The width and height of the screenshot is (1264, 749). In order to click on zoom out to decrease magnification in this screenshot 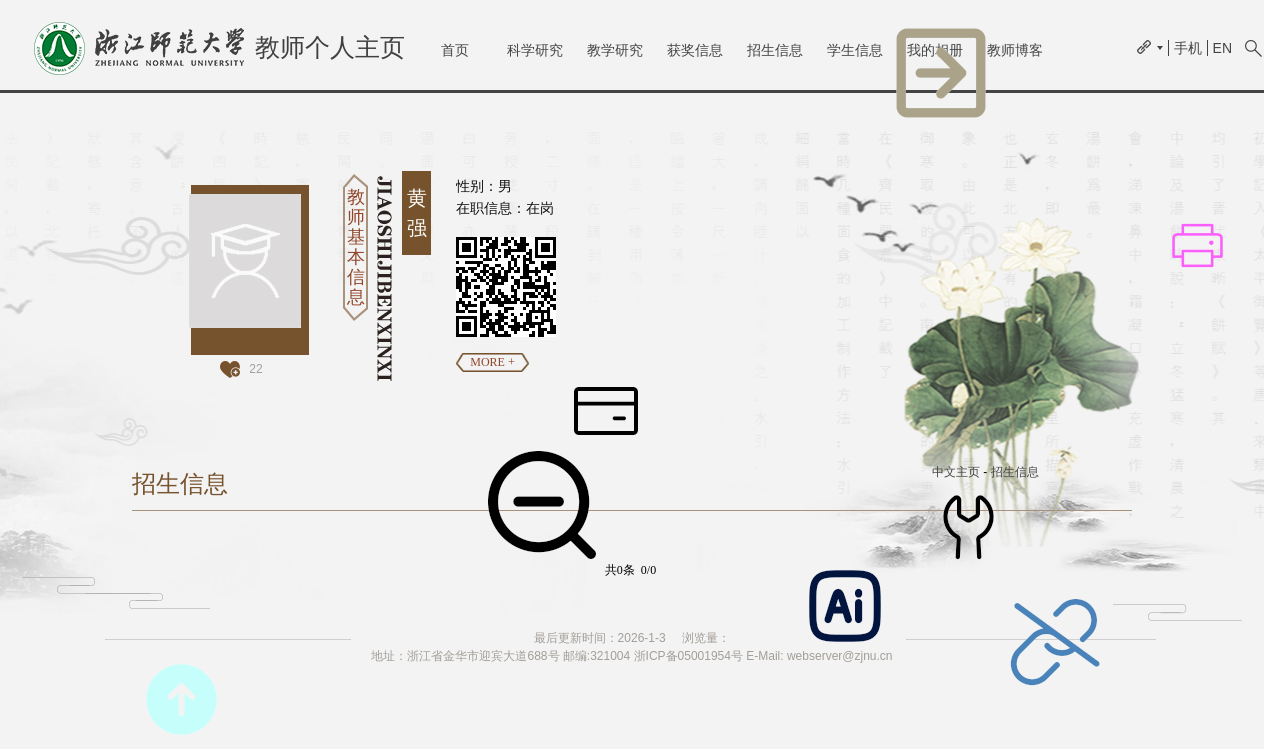, I will do `click(542, 505)`.